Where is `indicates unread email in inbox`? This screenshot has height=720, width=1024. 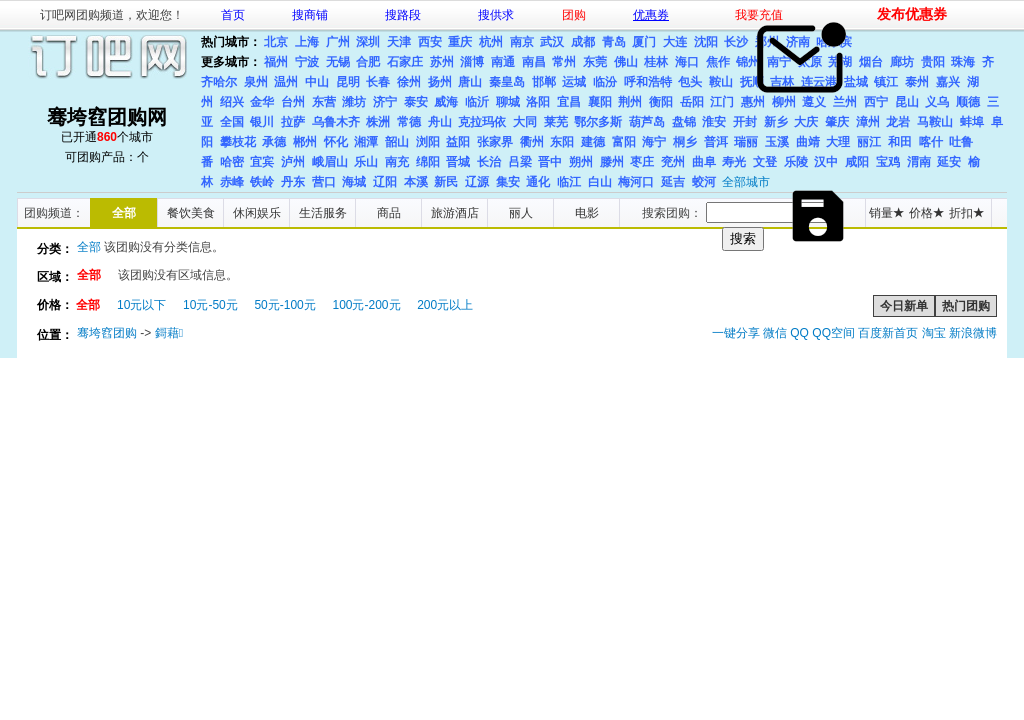 indicates unread email in inbox is located at coordinates (800, 59).